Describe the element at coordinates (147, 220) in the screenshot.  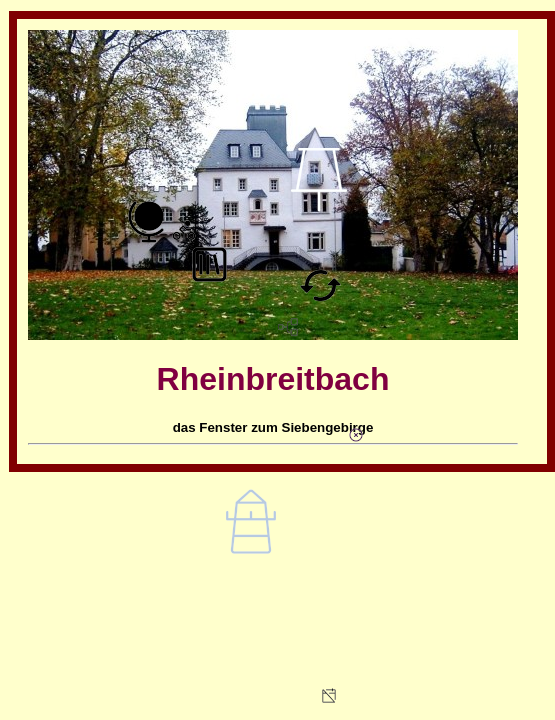
I see `access global or international settings` at that location.